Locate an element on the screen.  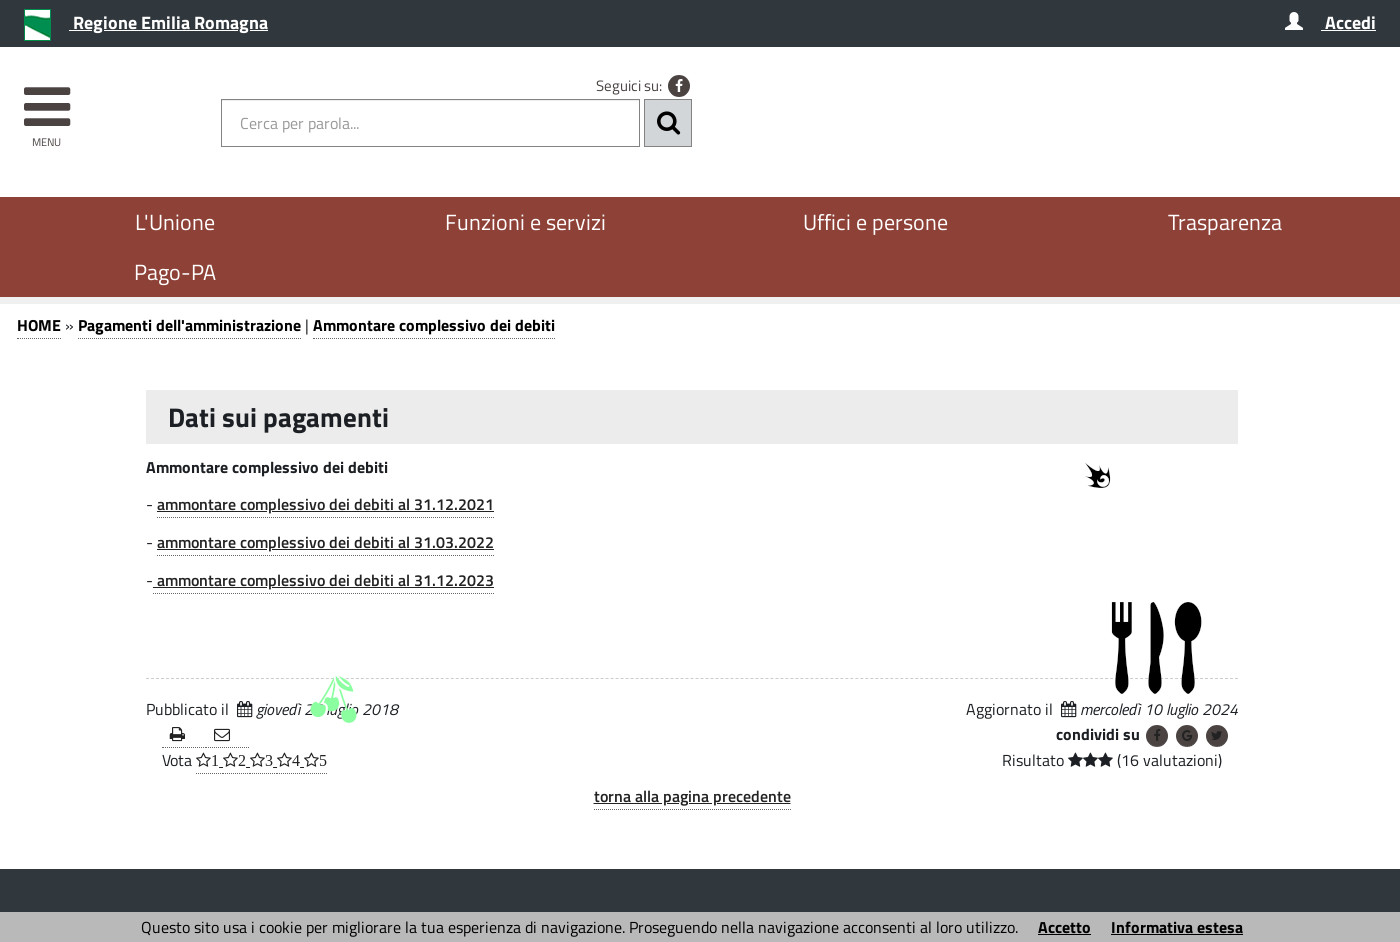
indicates a power-up or special ability activation is located at coordinates (1097, 475).